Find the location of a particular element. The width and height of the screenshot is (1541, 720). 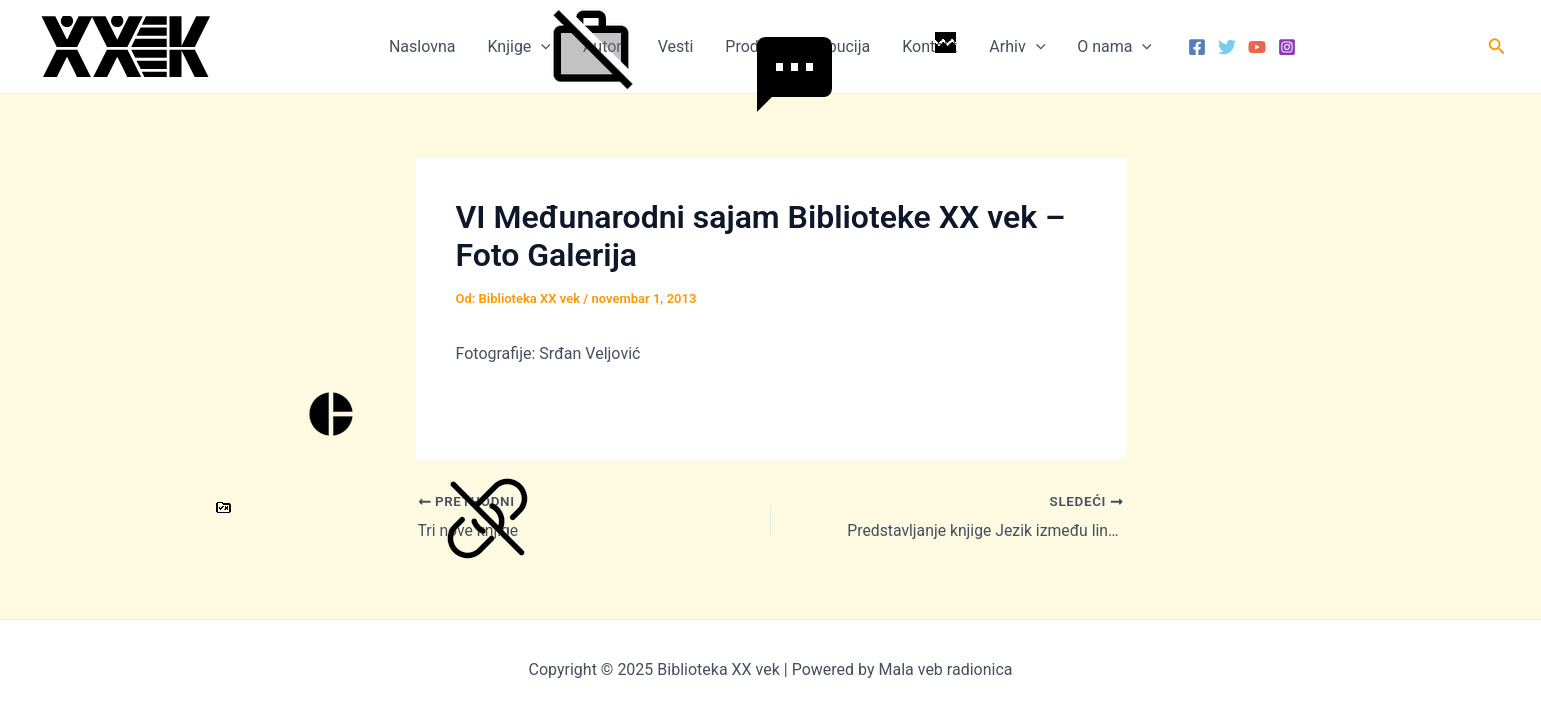

unlink or disconnect a shared link is located at coordinates (487, 518).